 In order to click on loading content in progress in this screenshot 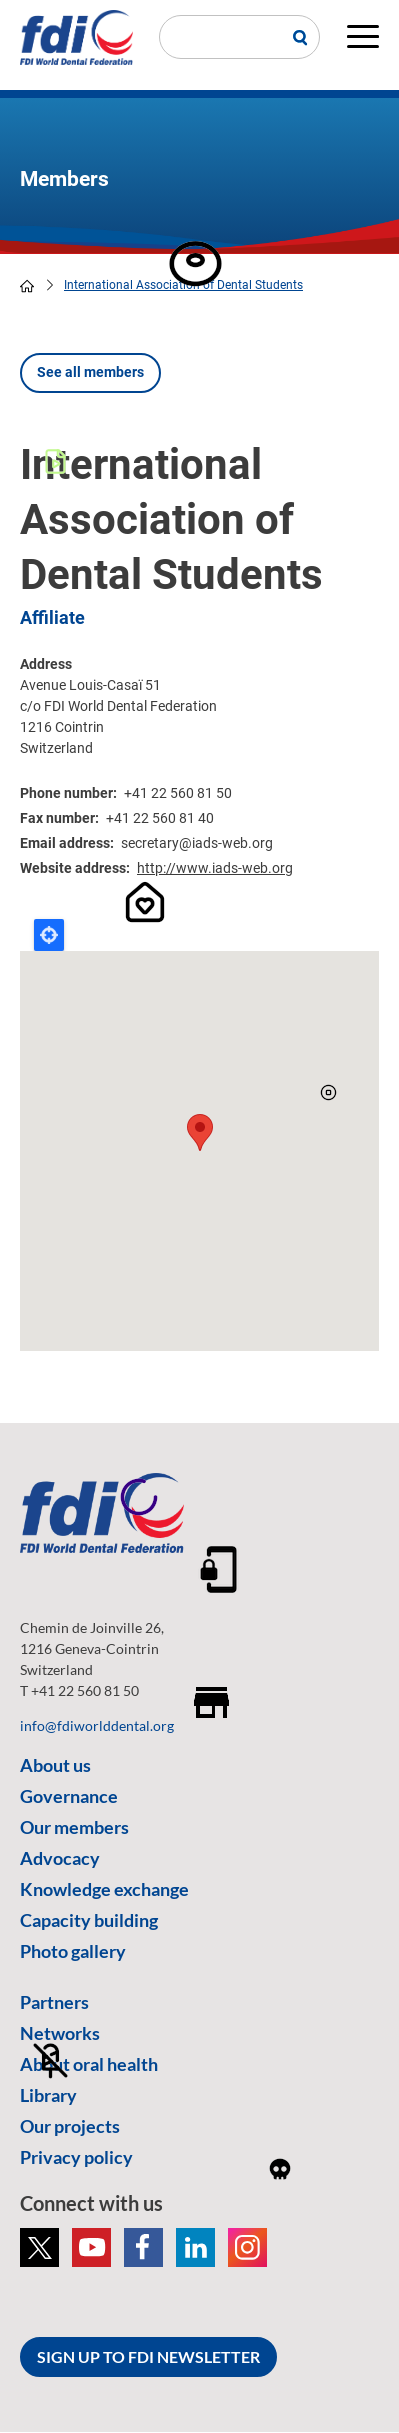, I will do `click(139, 1497)`.